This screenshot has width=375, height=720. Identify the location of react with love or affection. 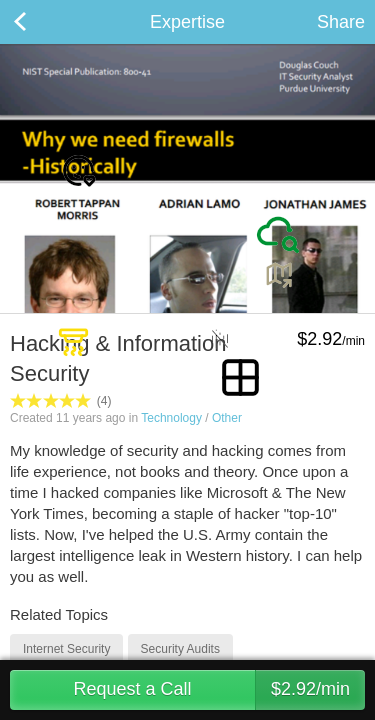
(78, 170).